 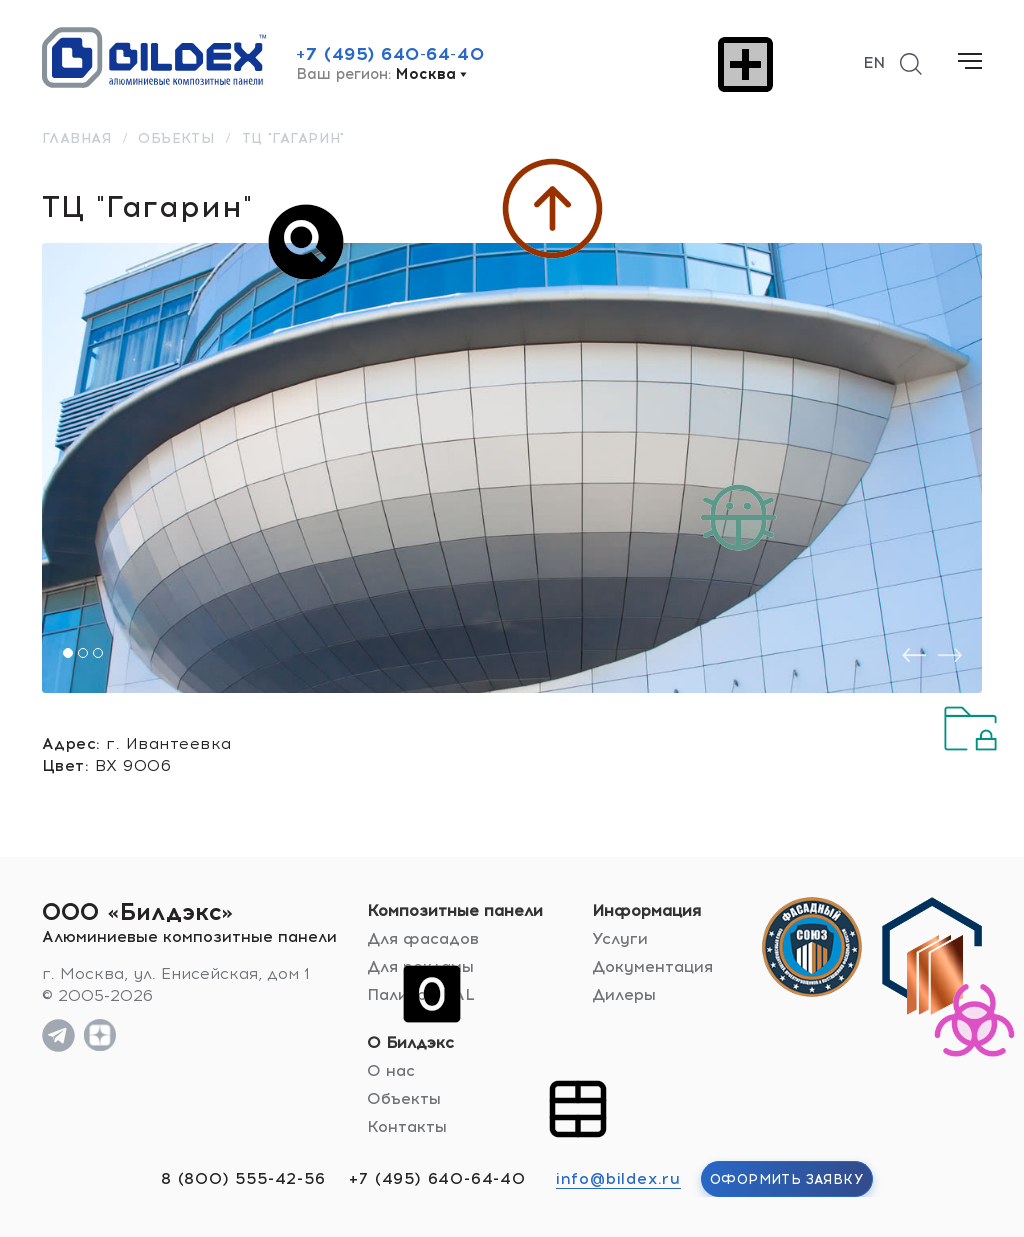 What do you see at coordinates (552, 208) in the screenshot?
I see `scroll to top of page` at bounding box center [552, 208].